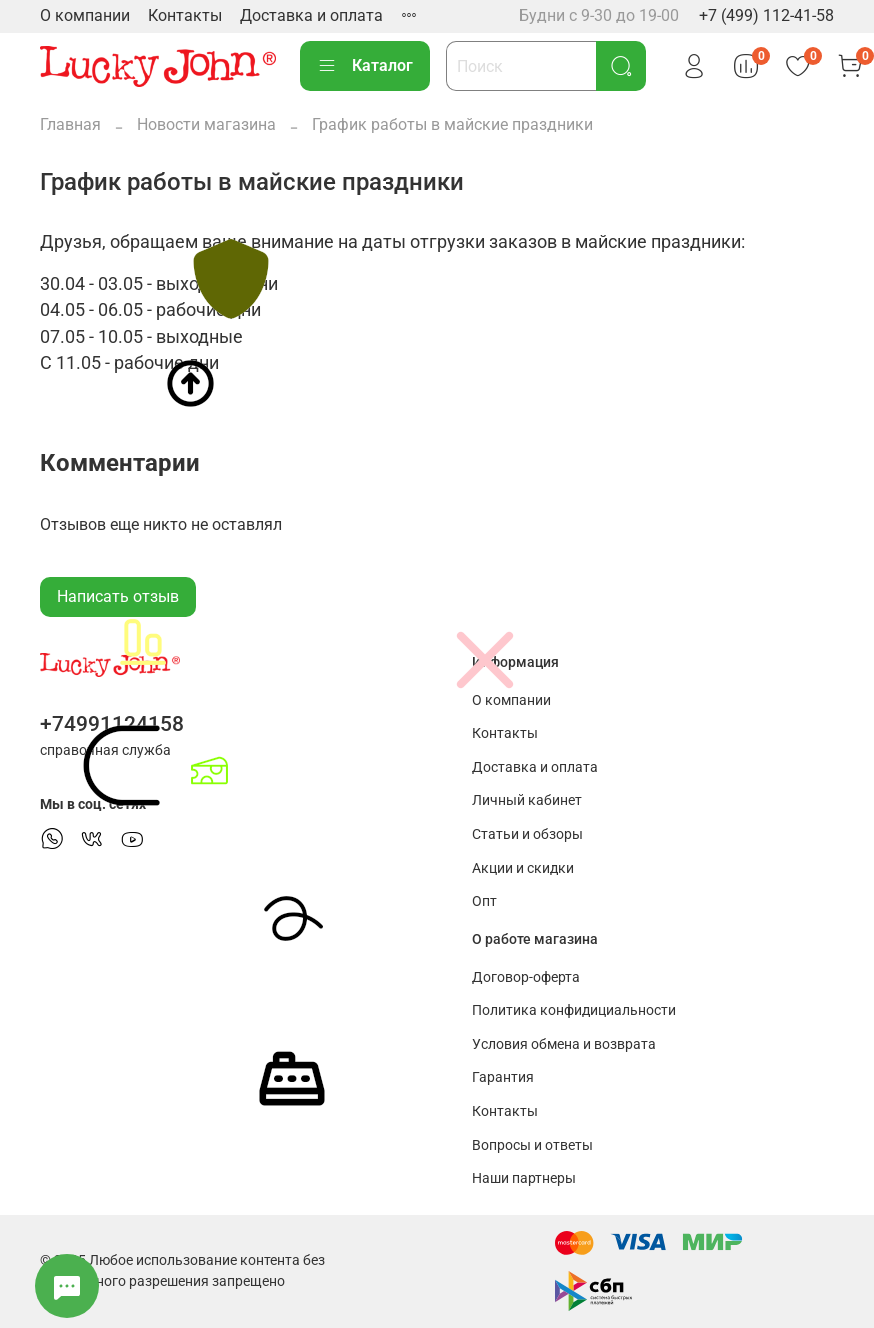  I want to click on indicates dairy or cheese-related content, so click(209, 772).